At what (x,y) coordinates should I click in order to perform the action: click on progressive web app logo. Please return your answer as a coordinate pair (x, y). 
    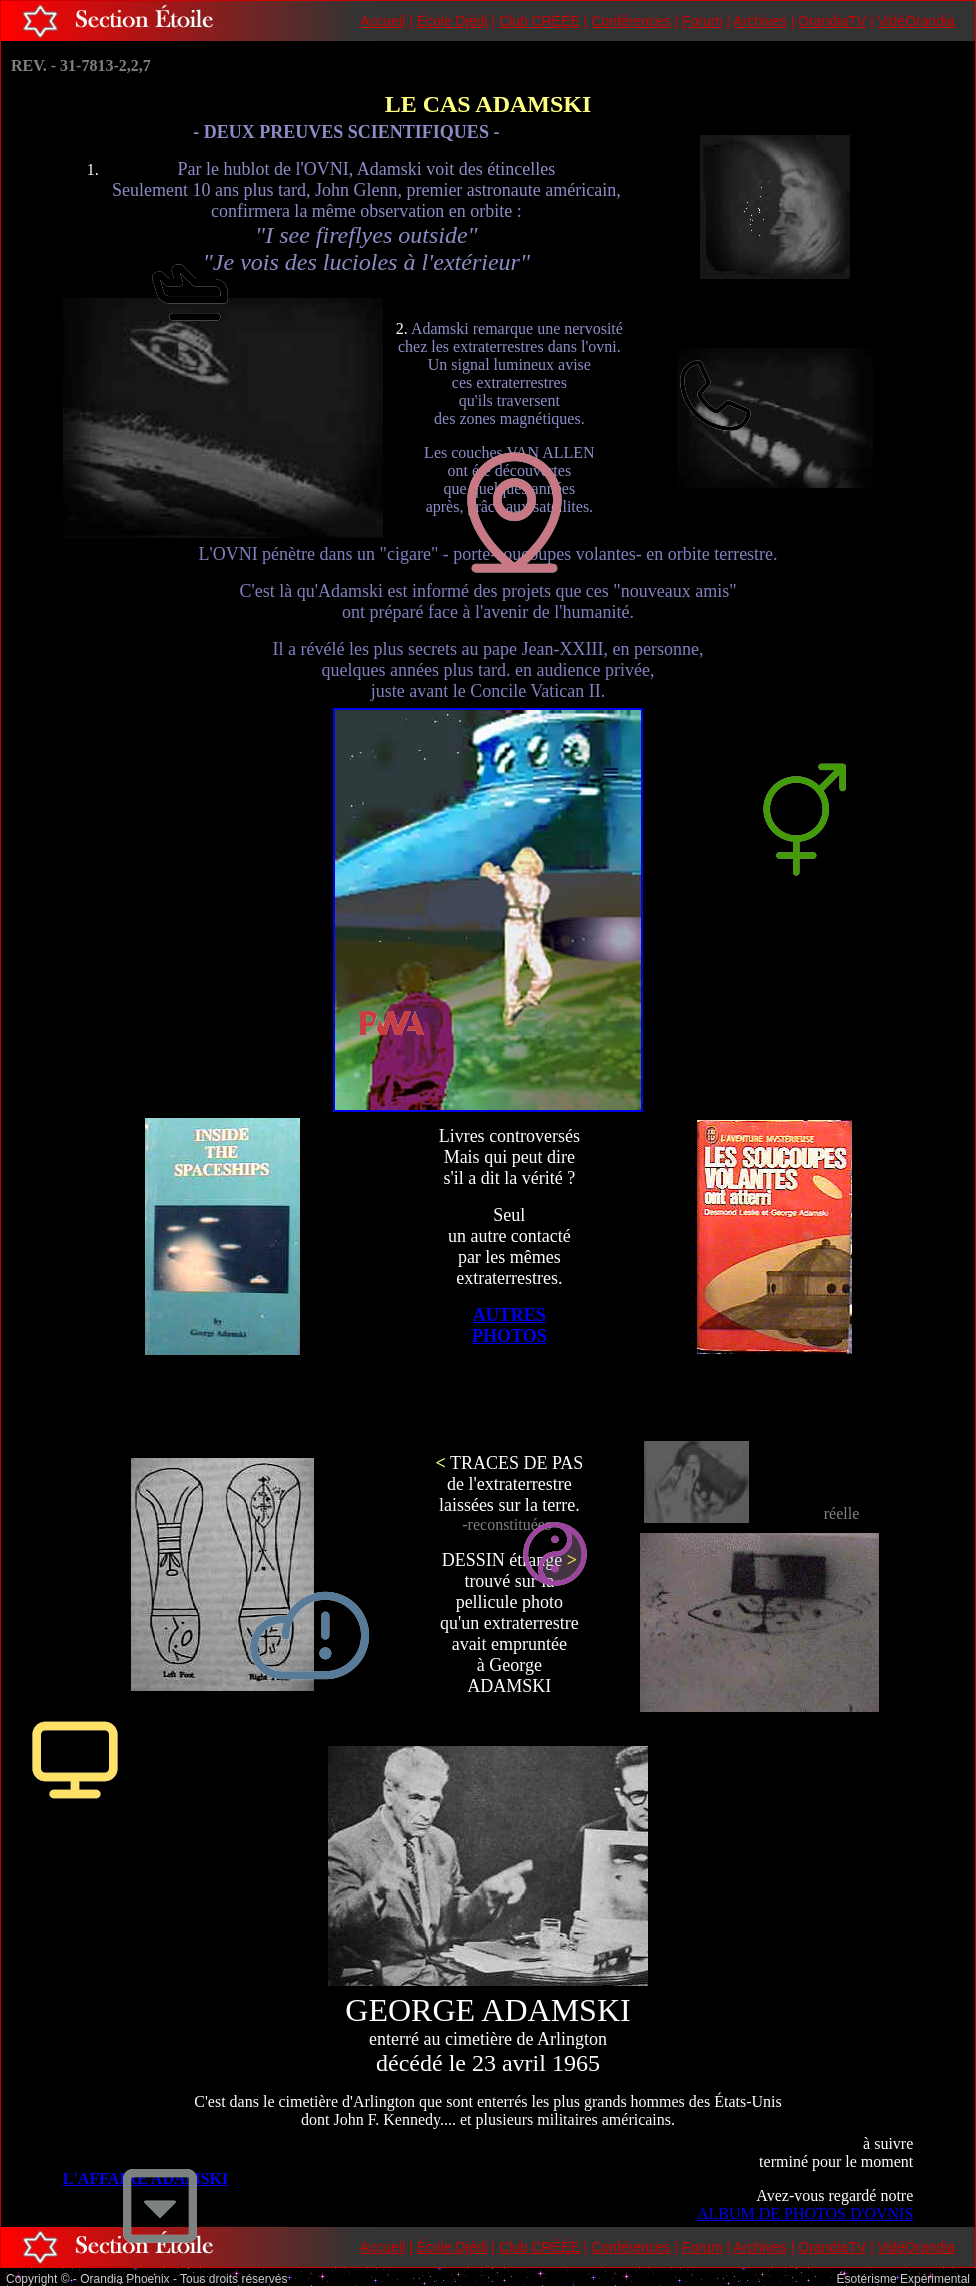
    Looking at the image, I should click on (392, 1023).